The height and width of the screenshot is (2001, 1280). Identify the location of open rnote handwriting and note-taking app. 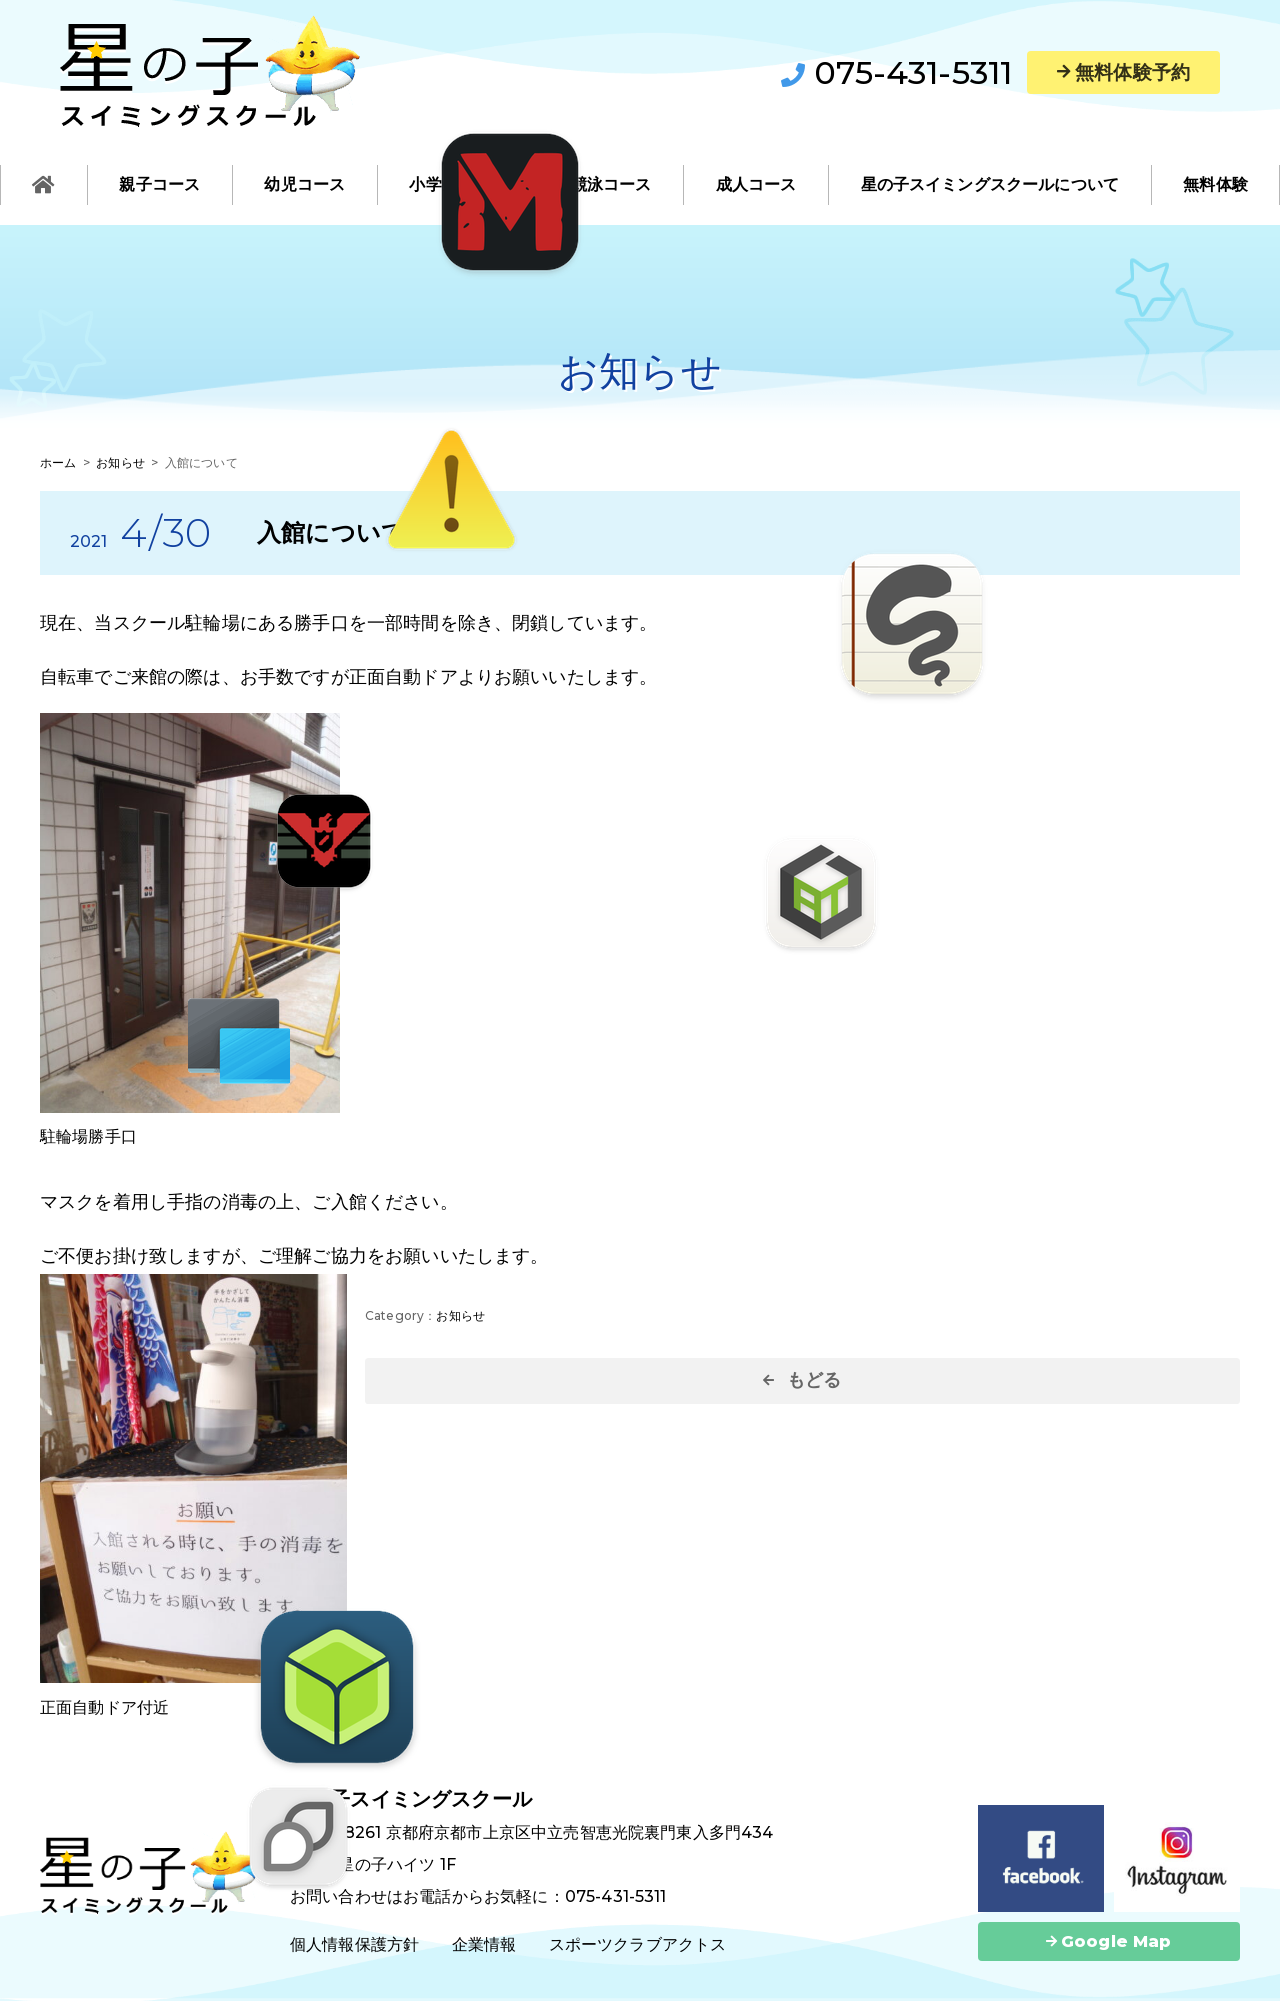
(912, 624).